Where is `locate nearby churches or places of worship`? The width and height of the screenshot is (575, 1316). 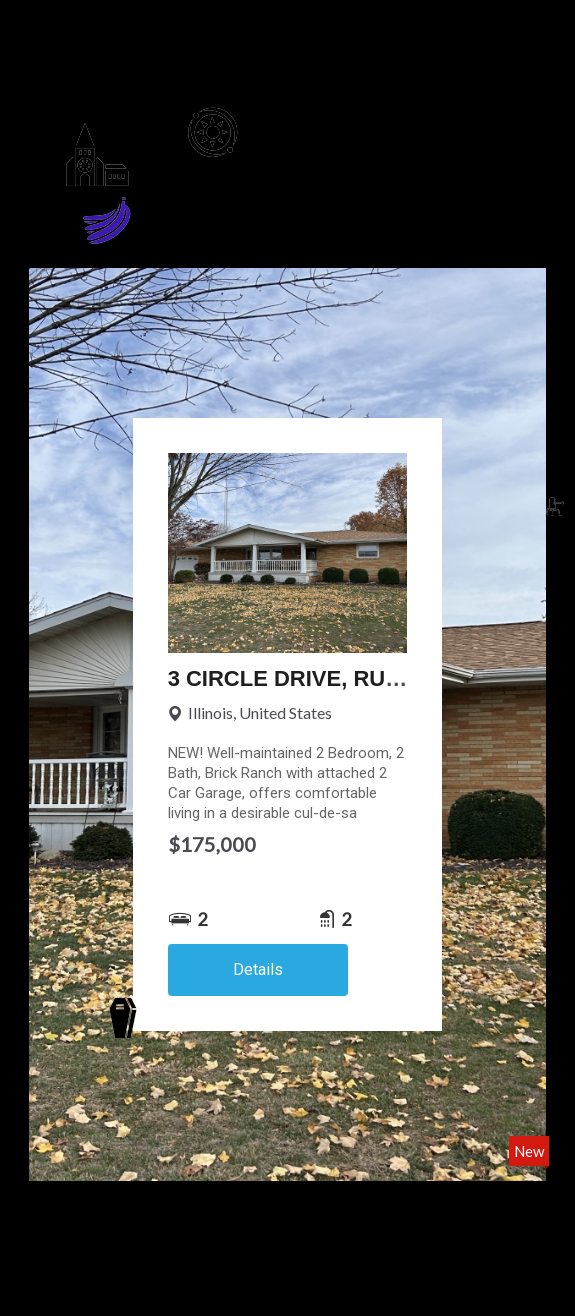
locate nearby churches or places of worship is located at coordinates (97, 154).